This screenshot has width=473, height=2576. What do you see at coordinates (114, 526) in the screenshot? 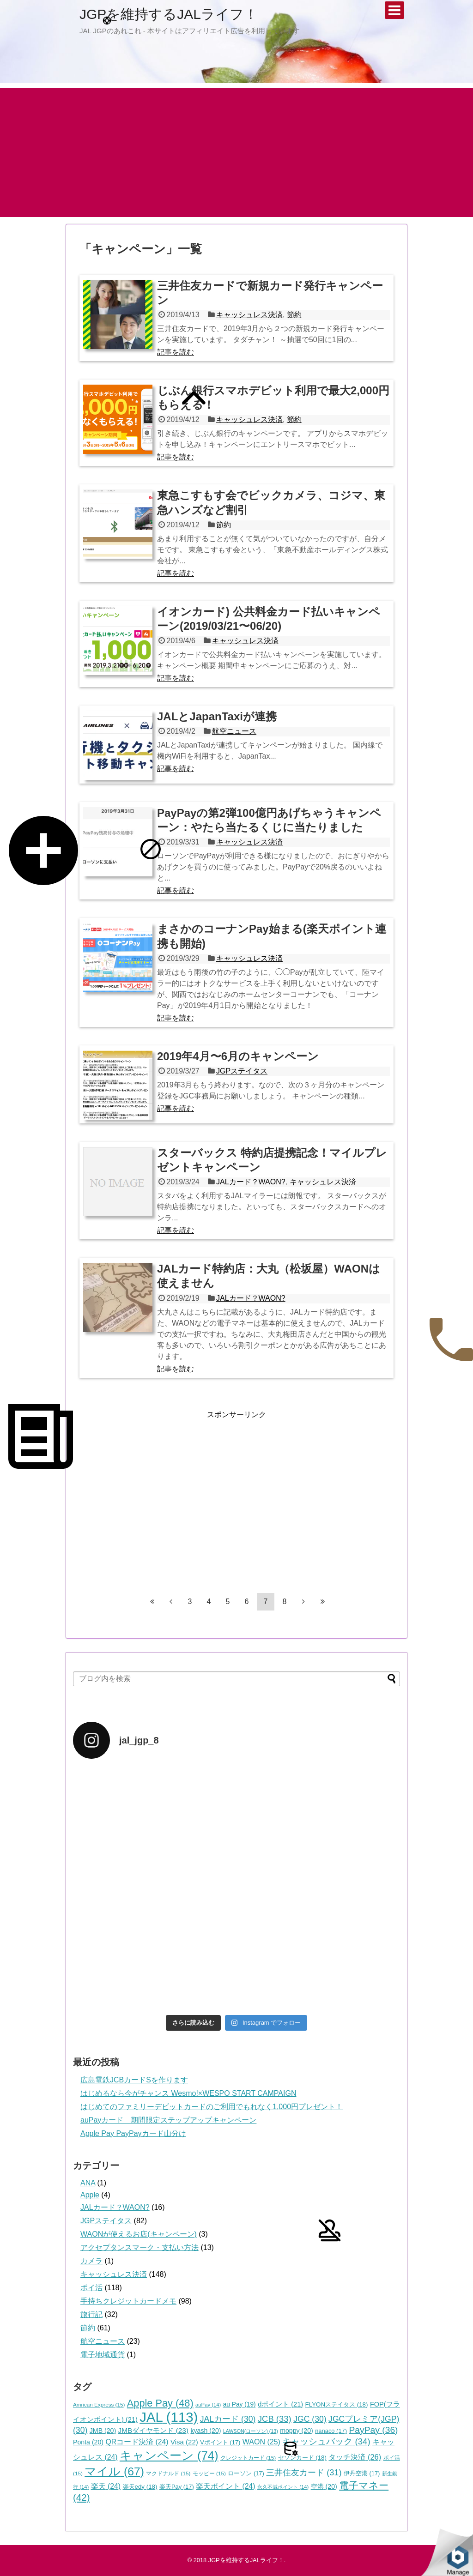
I see `toggle bluetooth connectivity on or off` at bounding box center [114, 526].